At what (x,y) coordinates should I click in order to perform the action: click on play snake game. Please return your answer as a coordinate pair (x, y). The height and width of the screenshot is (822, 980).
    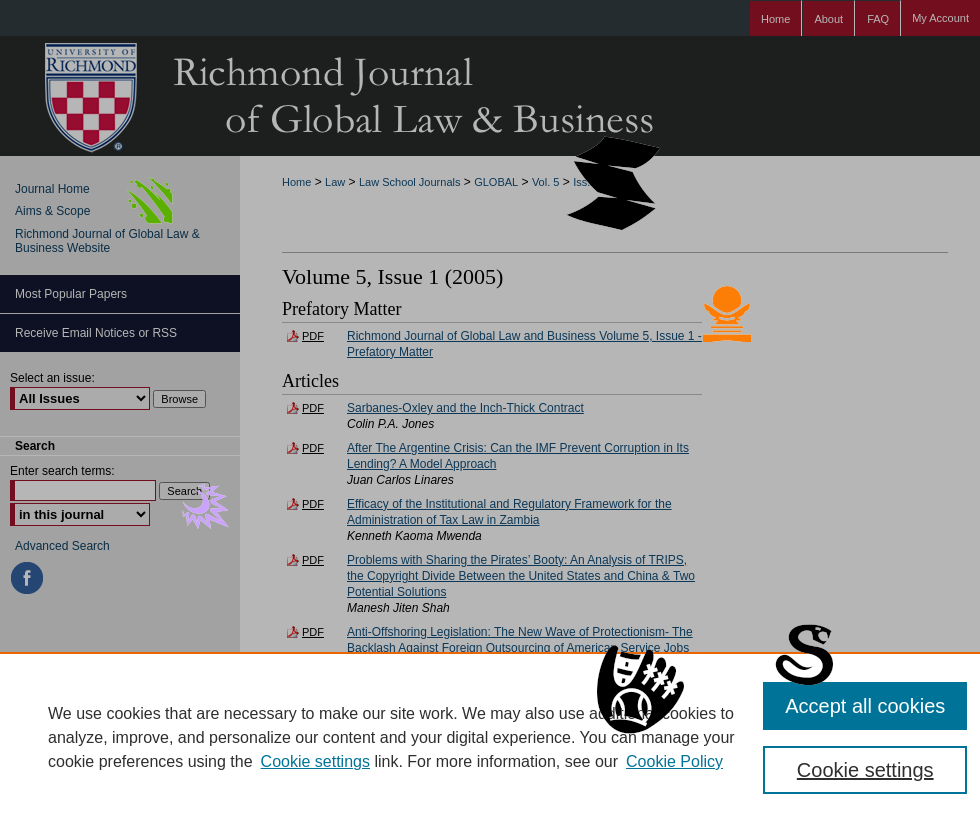
    Looking at the image, I should click on (804, 654).